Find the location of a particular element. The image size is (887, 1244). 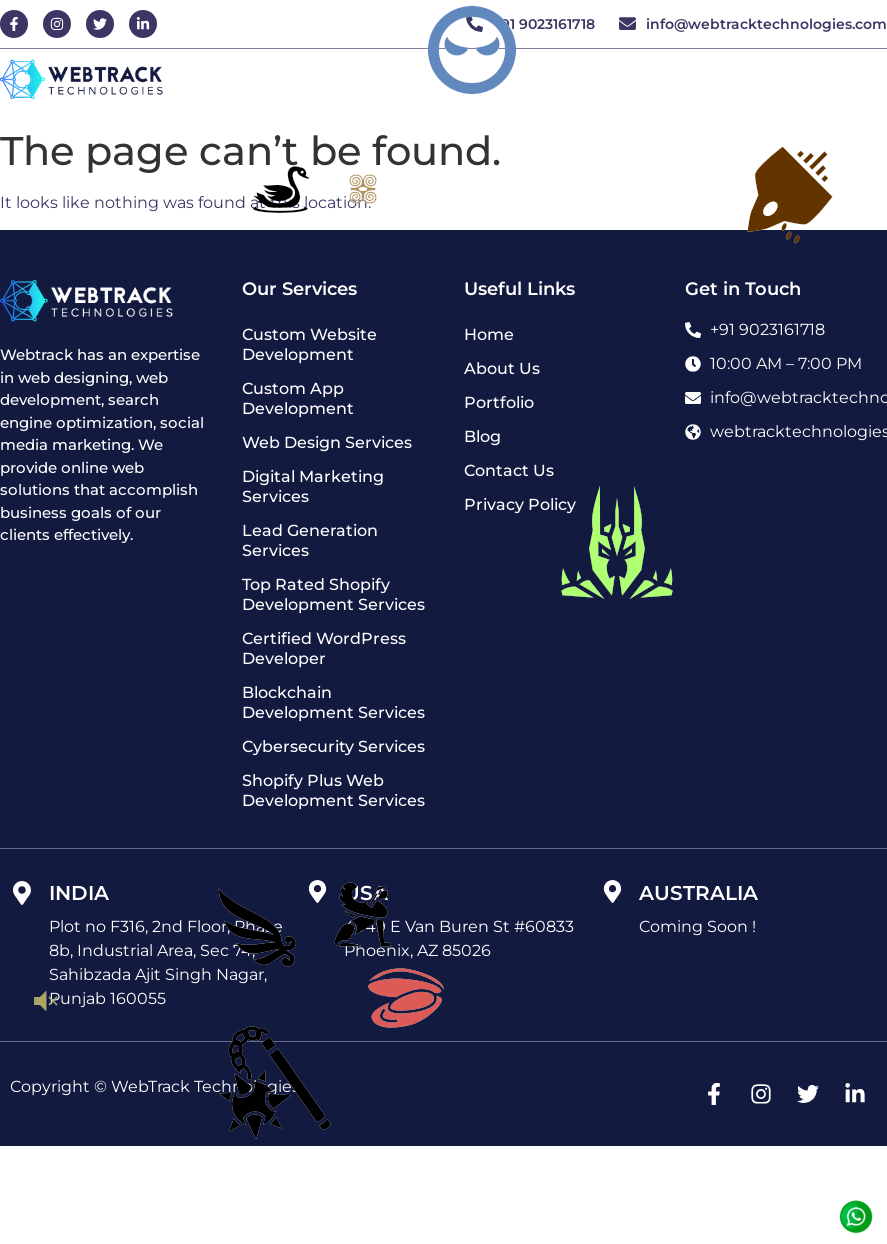

decorative swan icon for nature or wildlife themed games is located at coordinates (281, 191).